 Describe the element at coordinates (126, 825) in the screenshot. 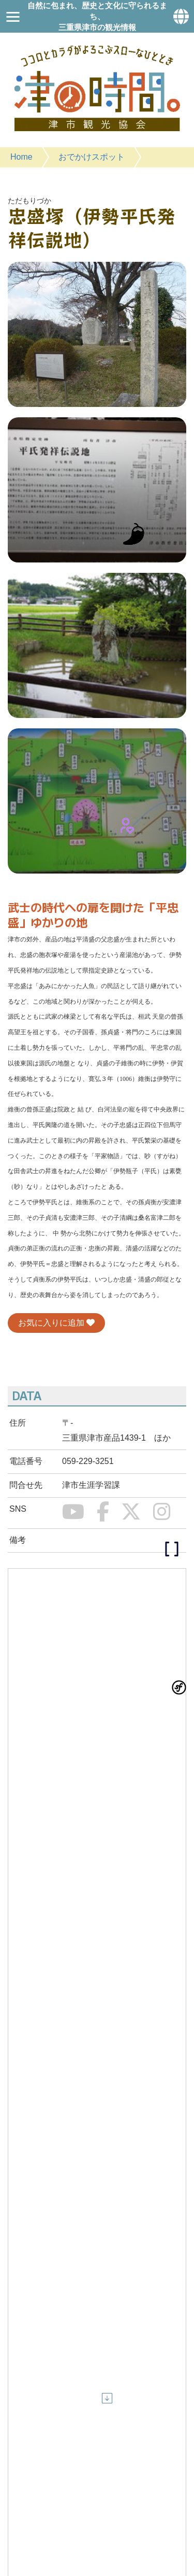

I see `add user to favorites` at that location.